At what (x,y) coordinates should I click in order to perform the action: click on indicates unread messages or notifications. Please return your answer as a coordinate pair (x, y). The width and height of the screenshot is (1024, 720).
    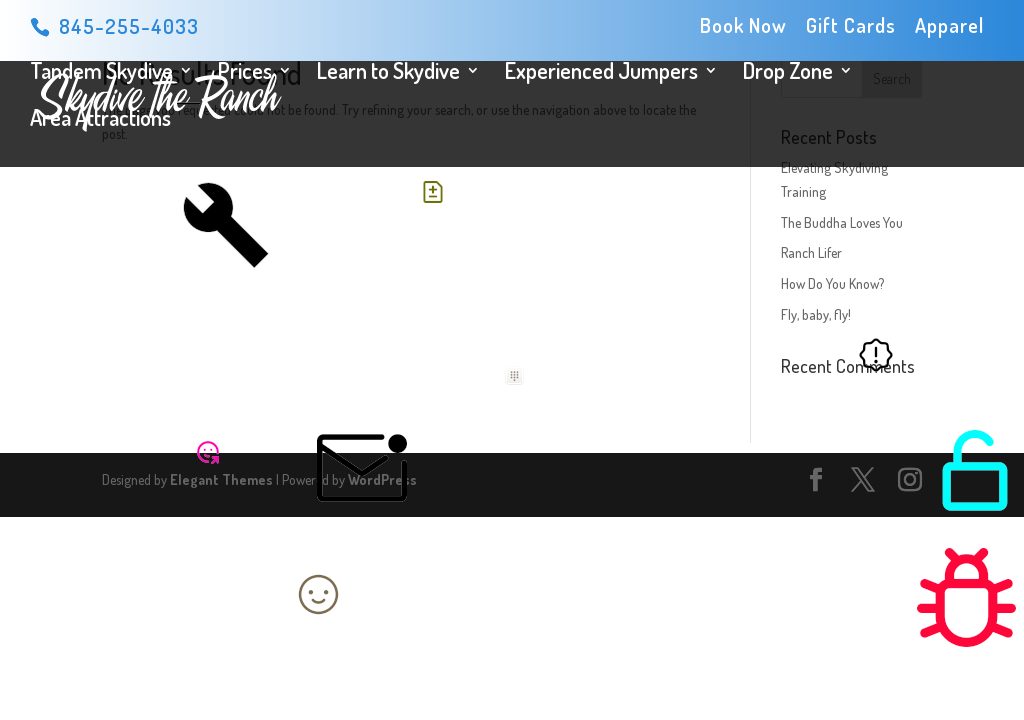
    Looking at the image, I should click on (362, 468).